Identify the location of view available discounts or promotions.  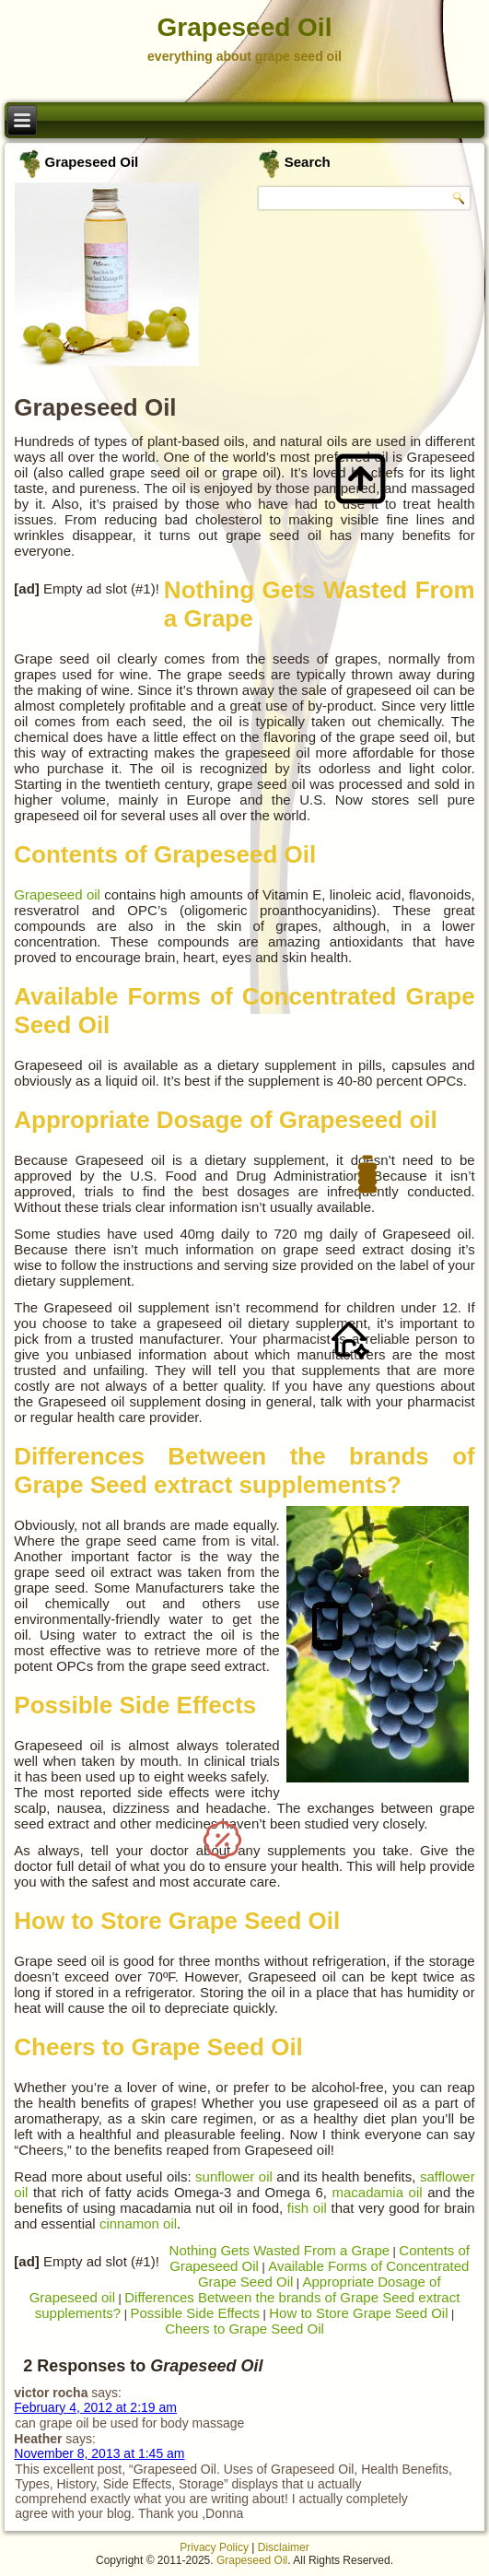
(222, 1840).